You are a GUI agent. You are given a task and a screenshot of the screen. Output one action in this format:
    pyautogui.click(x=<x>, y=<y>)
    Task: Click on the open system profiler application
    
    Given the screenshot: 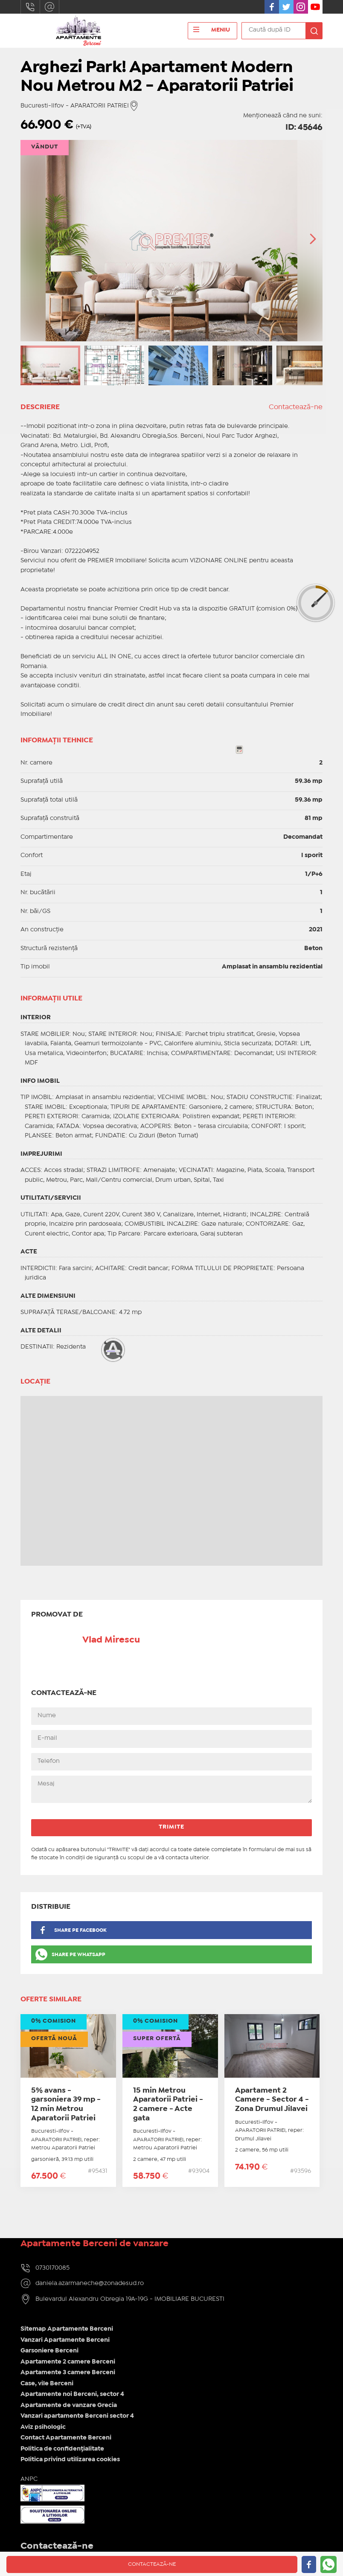 What is the action you would take?
    pyautogui.click(x=316, y=603)
    